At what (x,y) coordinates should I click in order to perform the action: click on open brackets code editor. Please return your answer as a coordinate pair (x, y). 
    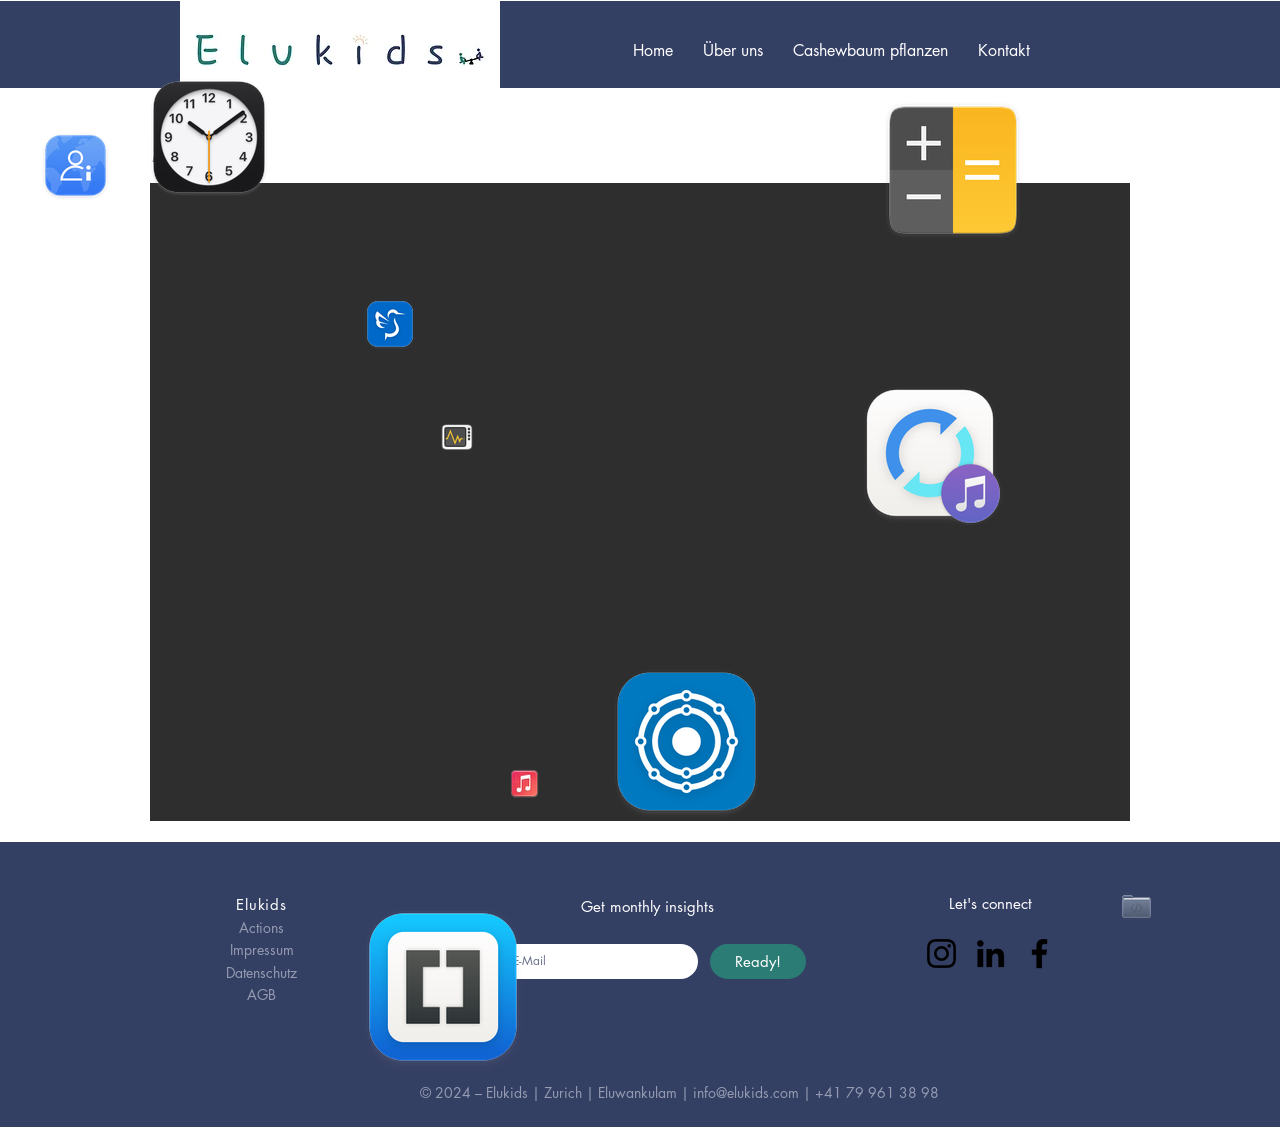
    Looking at the image, I should click on (443, 987).